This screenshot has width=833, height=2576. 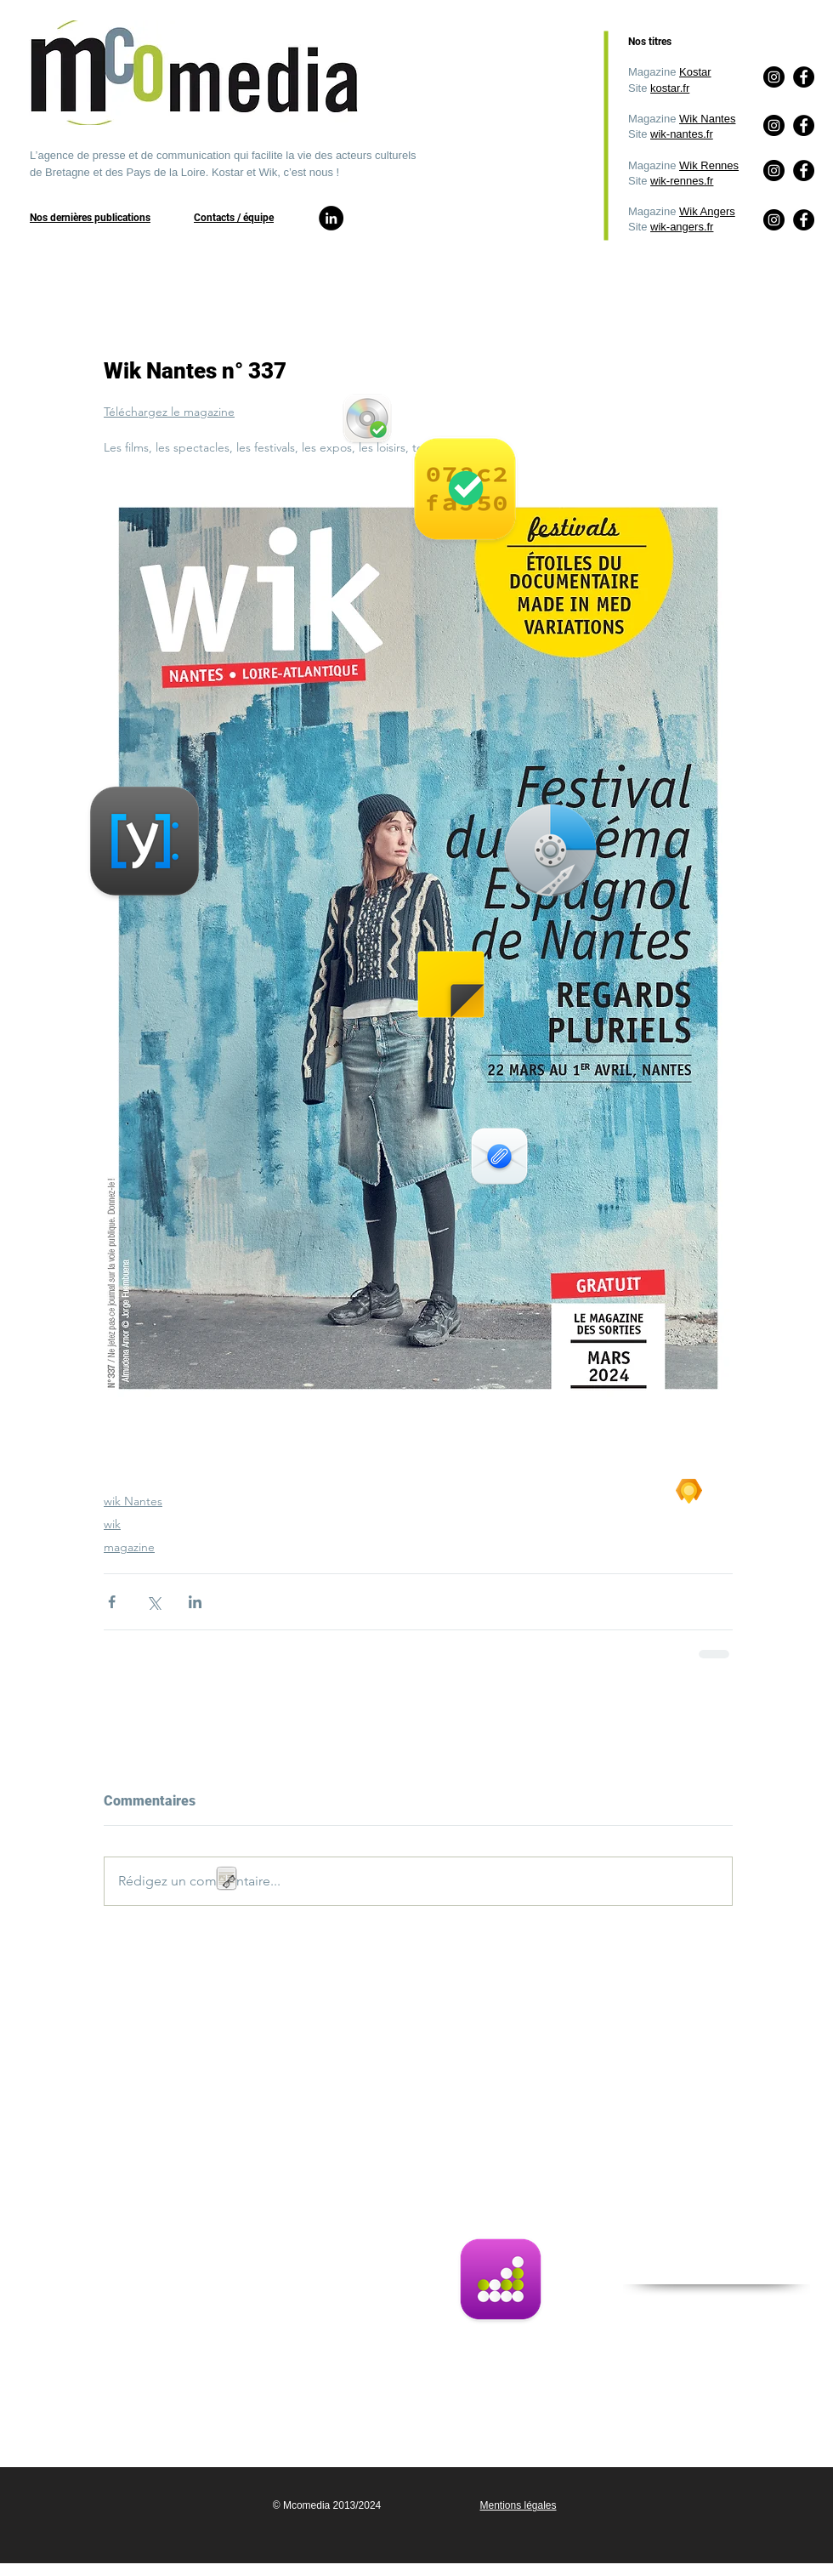 I want to click on access disk partition settings, so click(x=550, y=850).